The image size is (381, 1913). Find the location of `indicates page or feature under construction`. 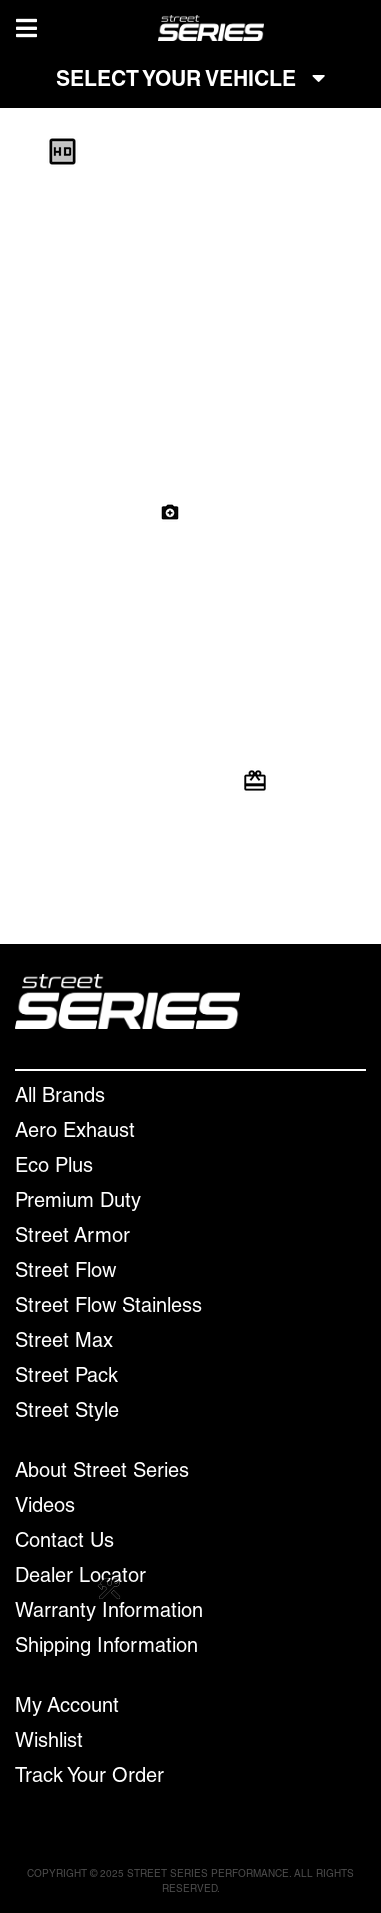

indicates page or feature under construction is located at coordinates (109, 1589).